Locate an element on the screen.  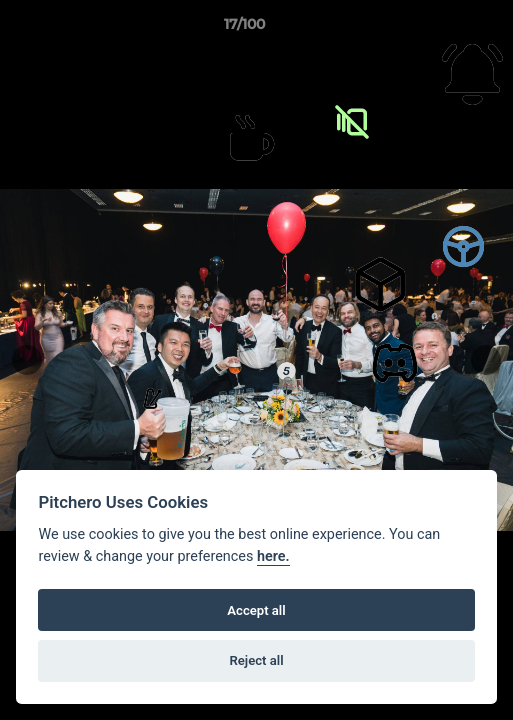
version history unavailable is located at coordinates (352, 122).